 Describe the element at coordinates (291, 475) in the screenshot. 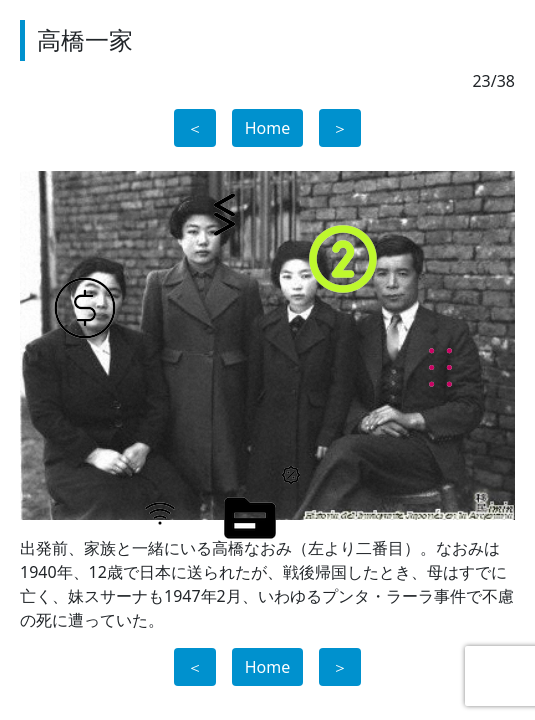

I see `view available discounts or promotions` at that location.